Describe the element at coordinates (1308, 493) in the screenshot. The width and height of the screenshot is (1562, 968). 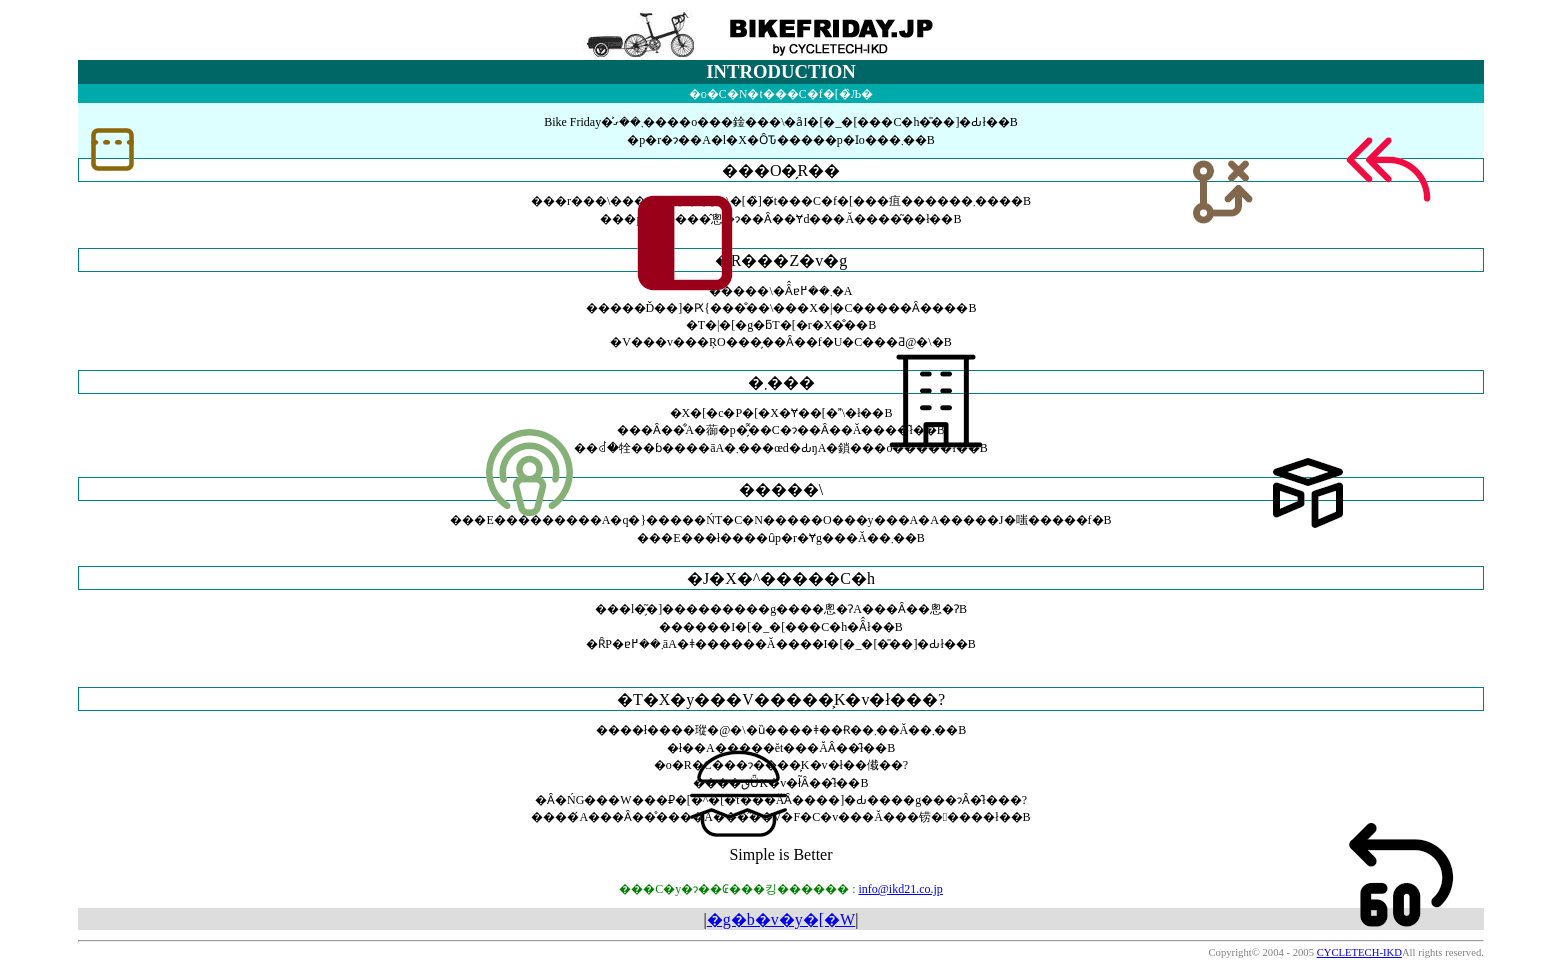
I see `open airtable` at that location.